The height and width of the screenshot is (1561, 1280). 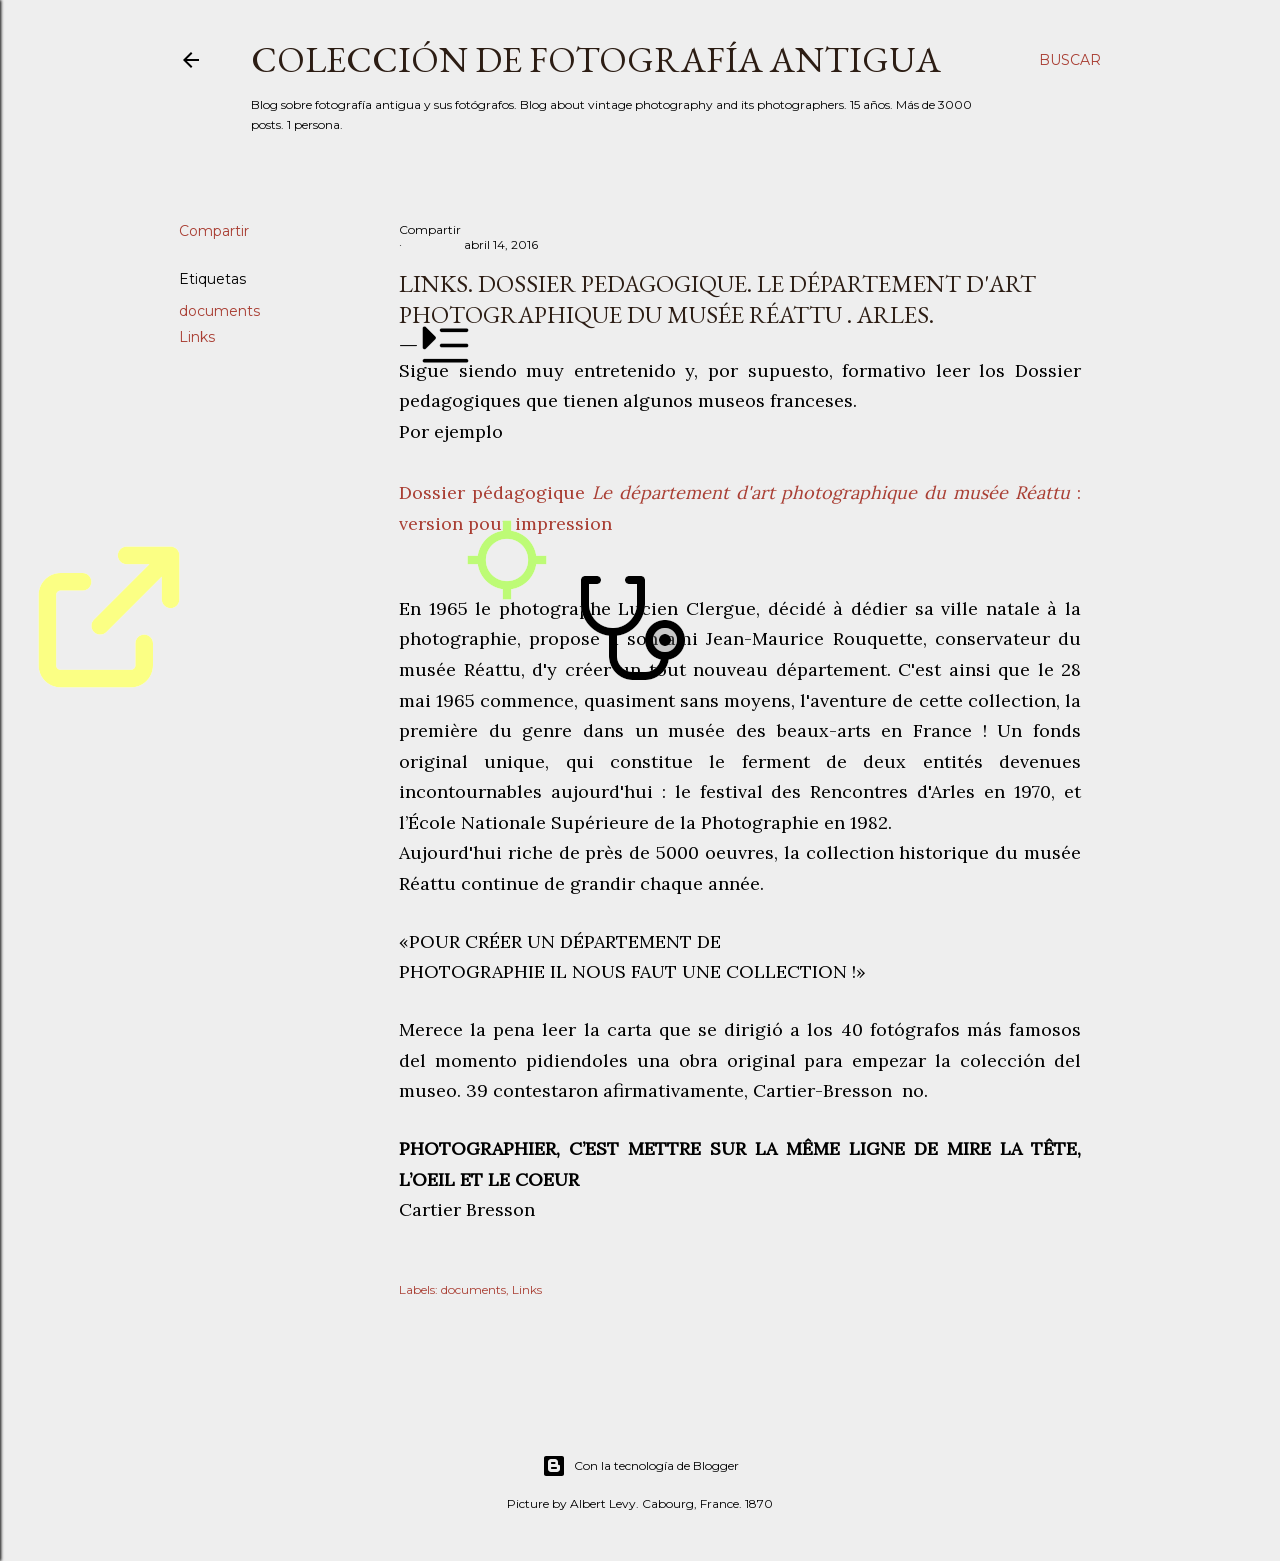 What do you see at coordinates (445, 345) in the screenshot?
I see `increase text indentation` at bounding box center [445, 345].